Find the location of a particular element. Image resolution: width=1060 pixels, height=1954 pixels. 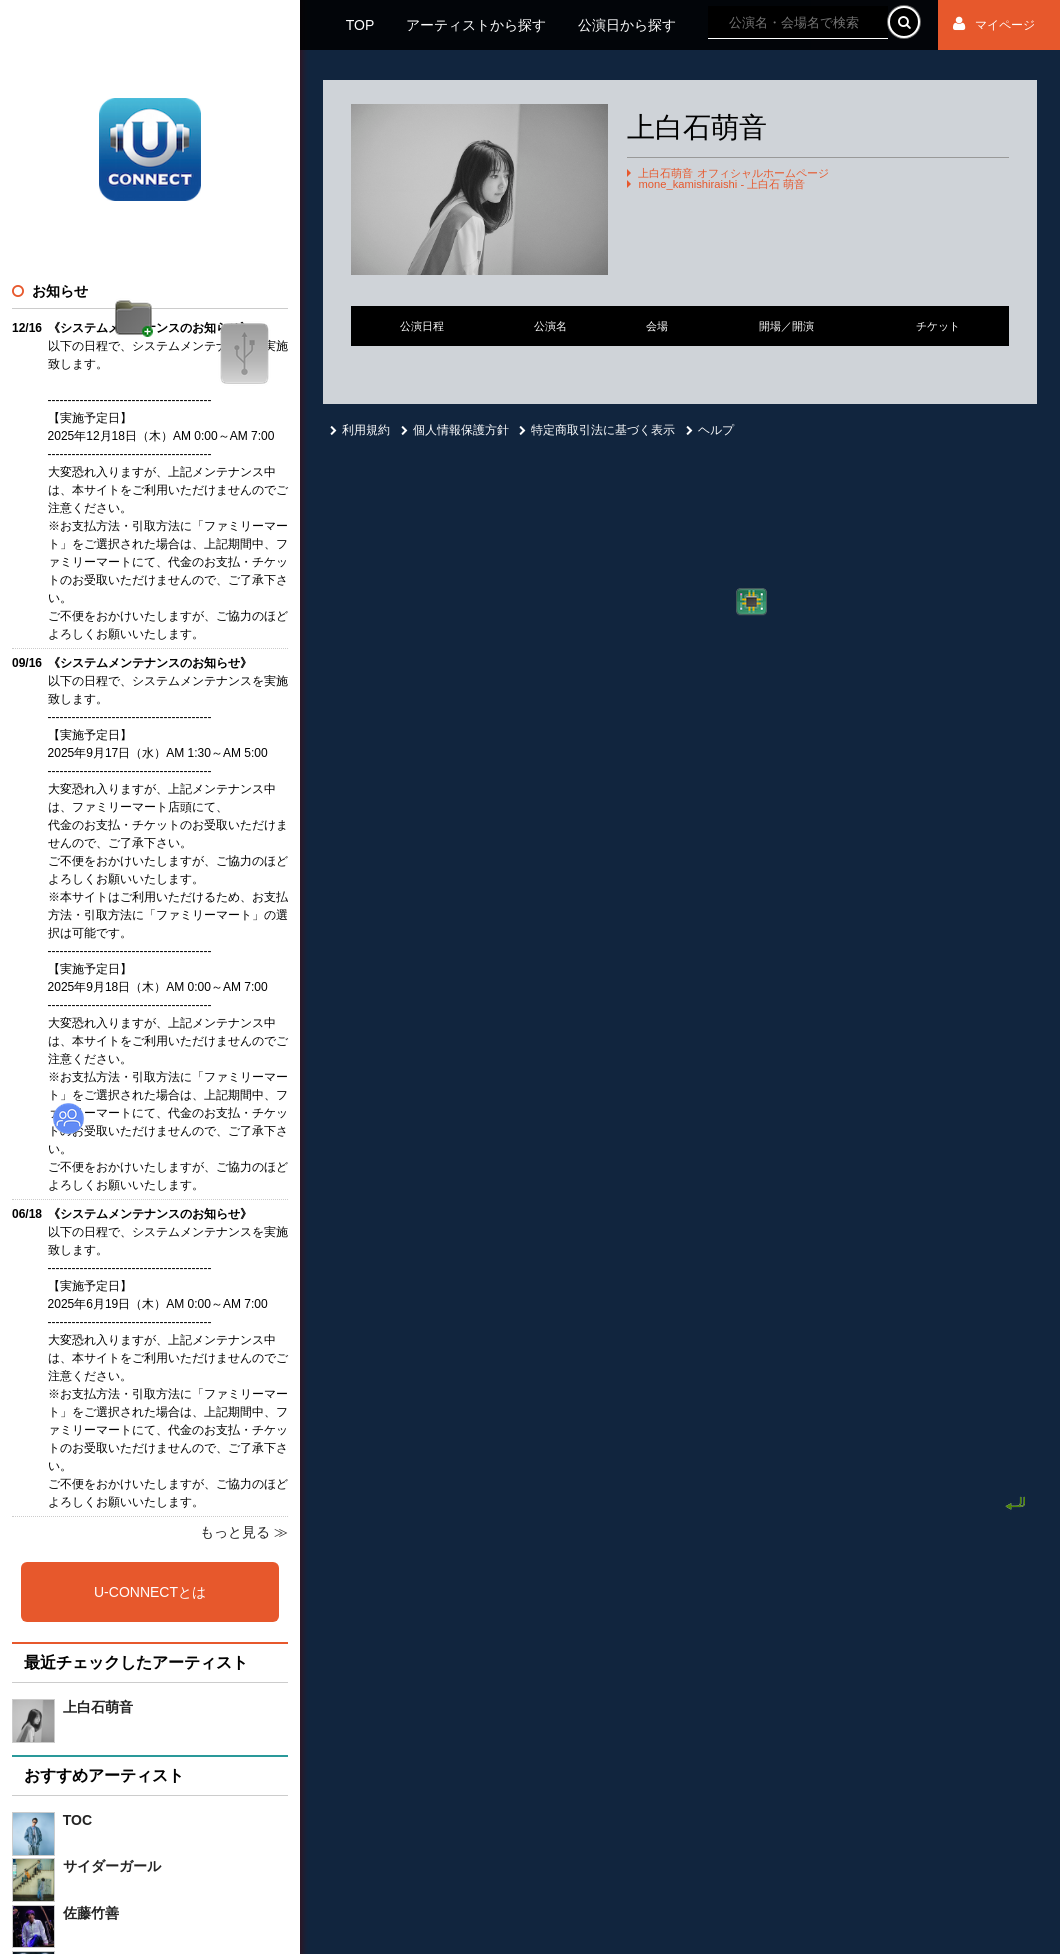

access connected USB hard drive is located at coordinates (244, 353).